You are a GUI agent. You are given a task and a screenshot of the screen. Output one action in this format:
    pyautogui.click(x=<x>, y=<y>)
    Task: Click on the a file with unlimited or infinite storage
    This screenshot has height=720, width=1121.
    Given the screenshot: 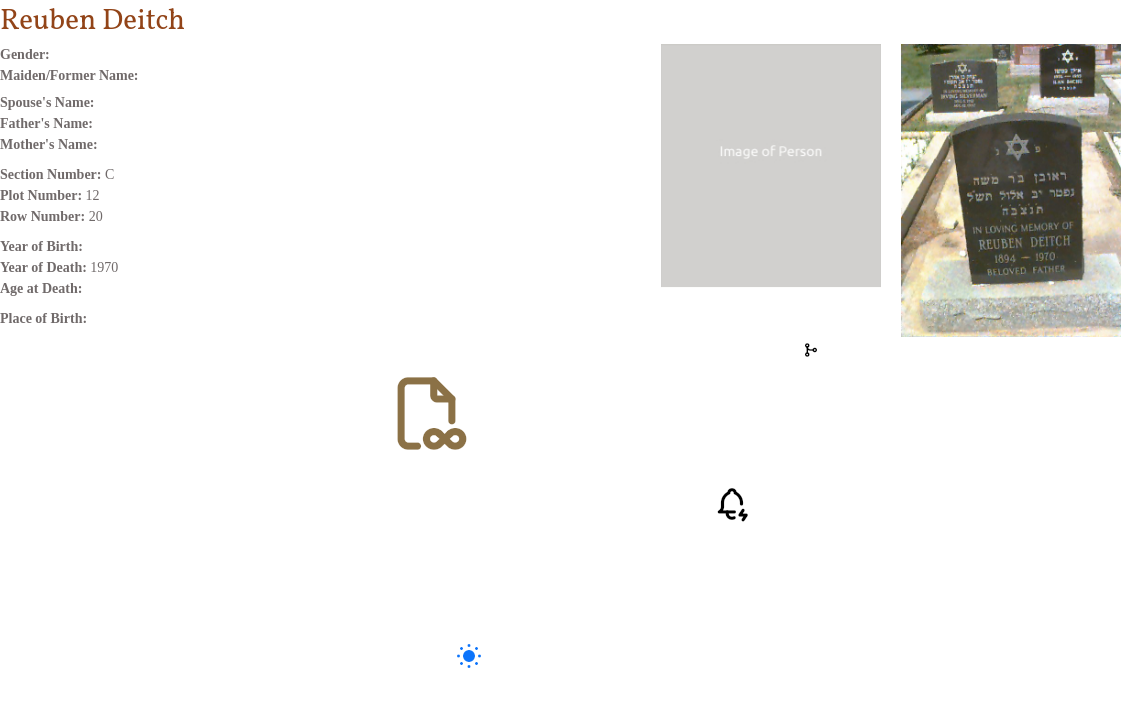 What is the action you would take?
    pyautogui.click(x=426, y=413)
    